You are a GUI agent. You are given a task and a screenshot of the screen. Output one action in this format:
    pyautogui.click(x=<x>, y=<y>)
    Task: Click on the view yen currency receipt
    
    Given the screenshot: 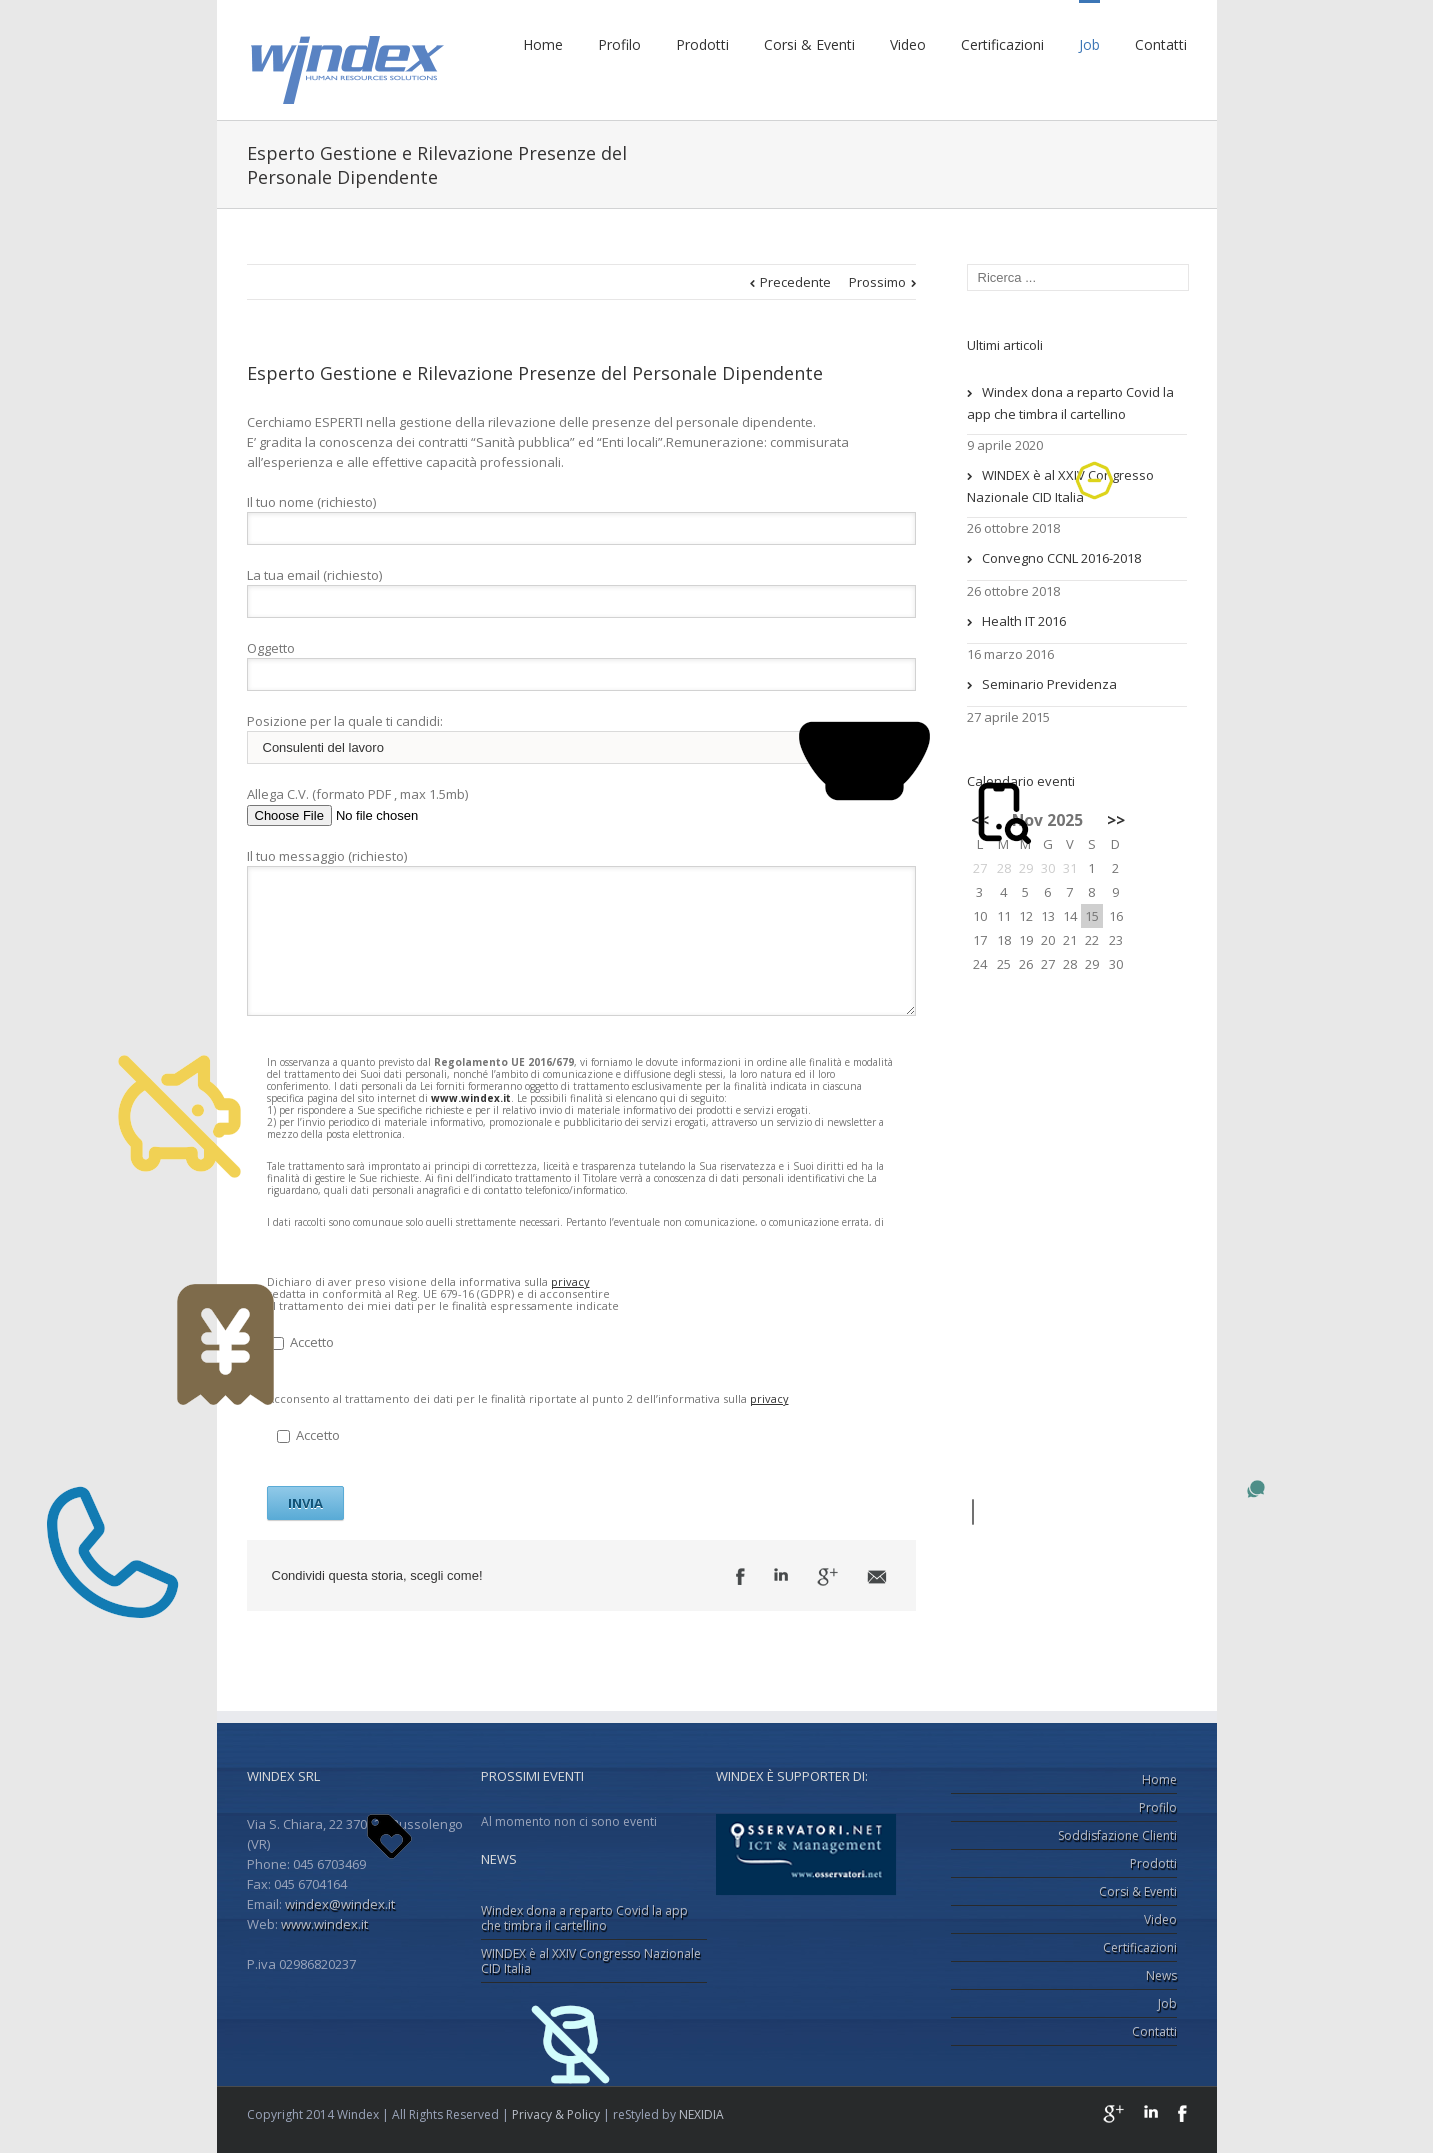 What is the action you would take?
    pyautogui.click(x=225, y=1344)
    